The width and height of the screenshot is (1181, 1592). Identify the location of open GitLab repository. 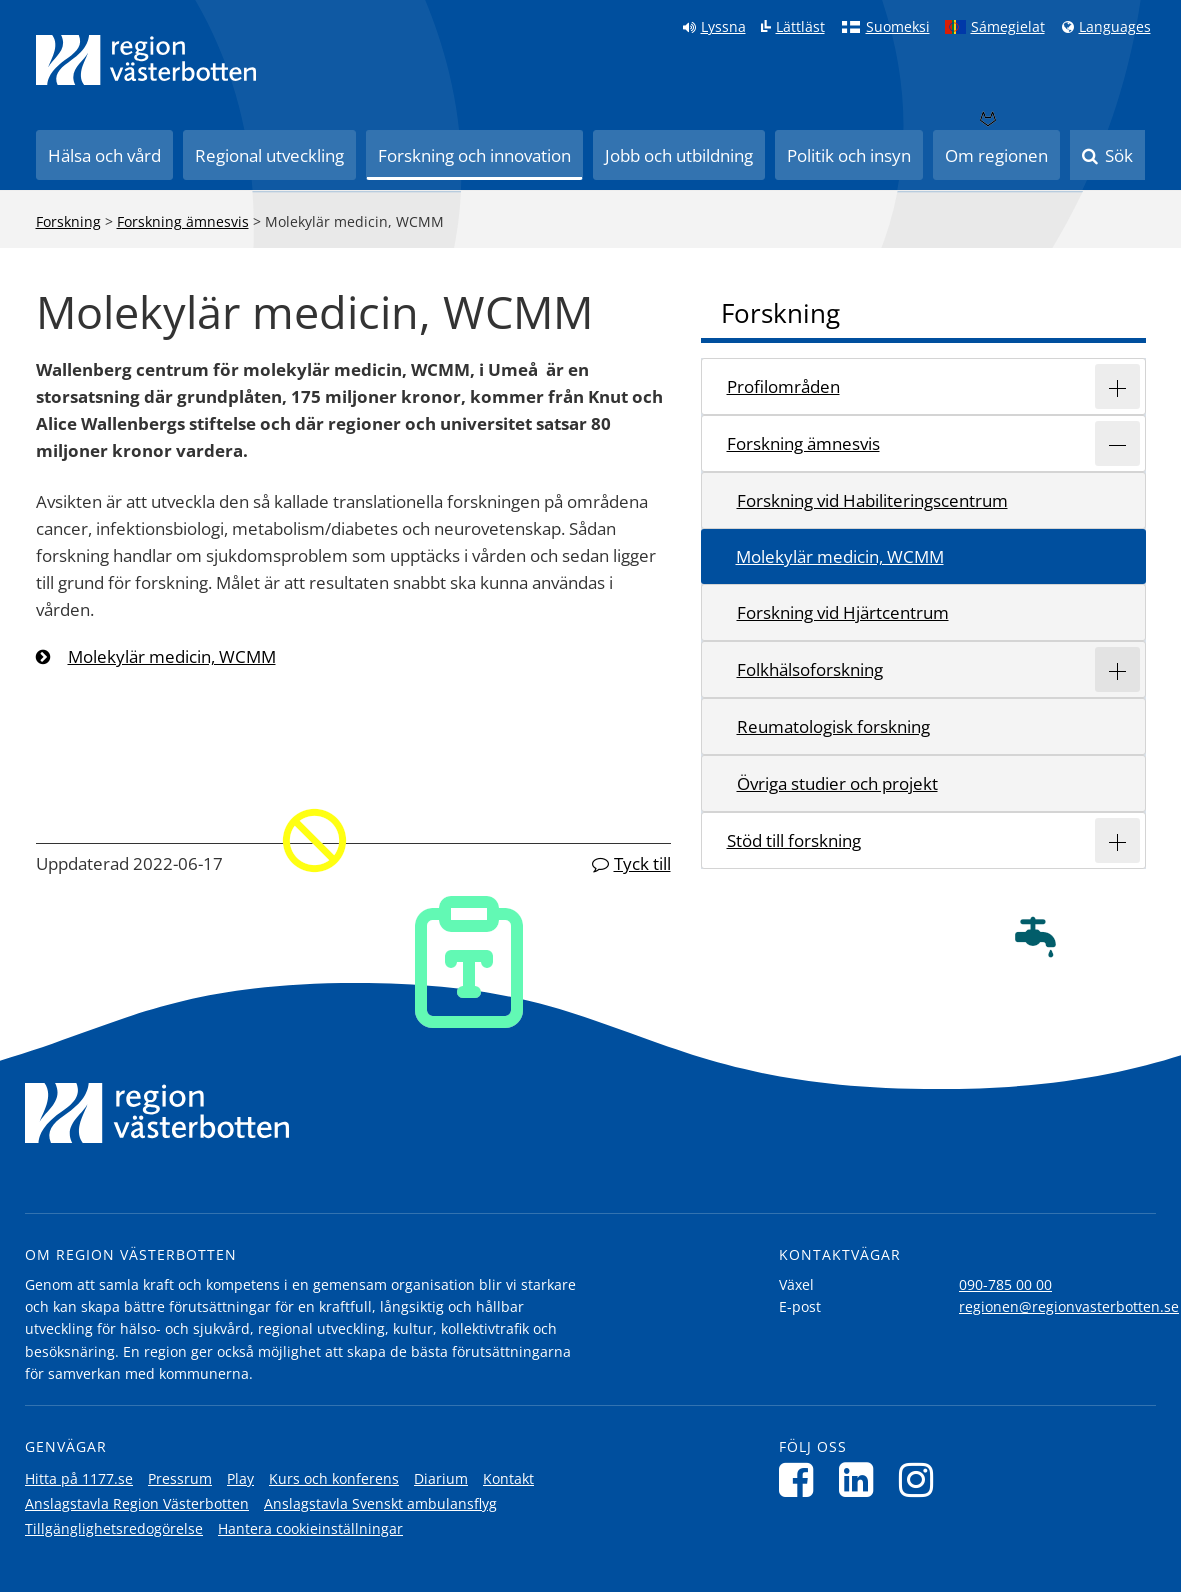
(988, 119).